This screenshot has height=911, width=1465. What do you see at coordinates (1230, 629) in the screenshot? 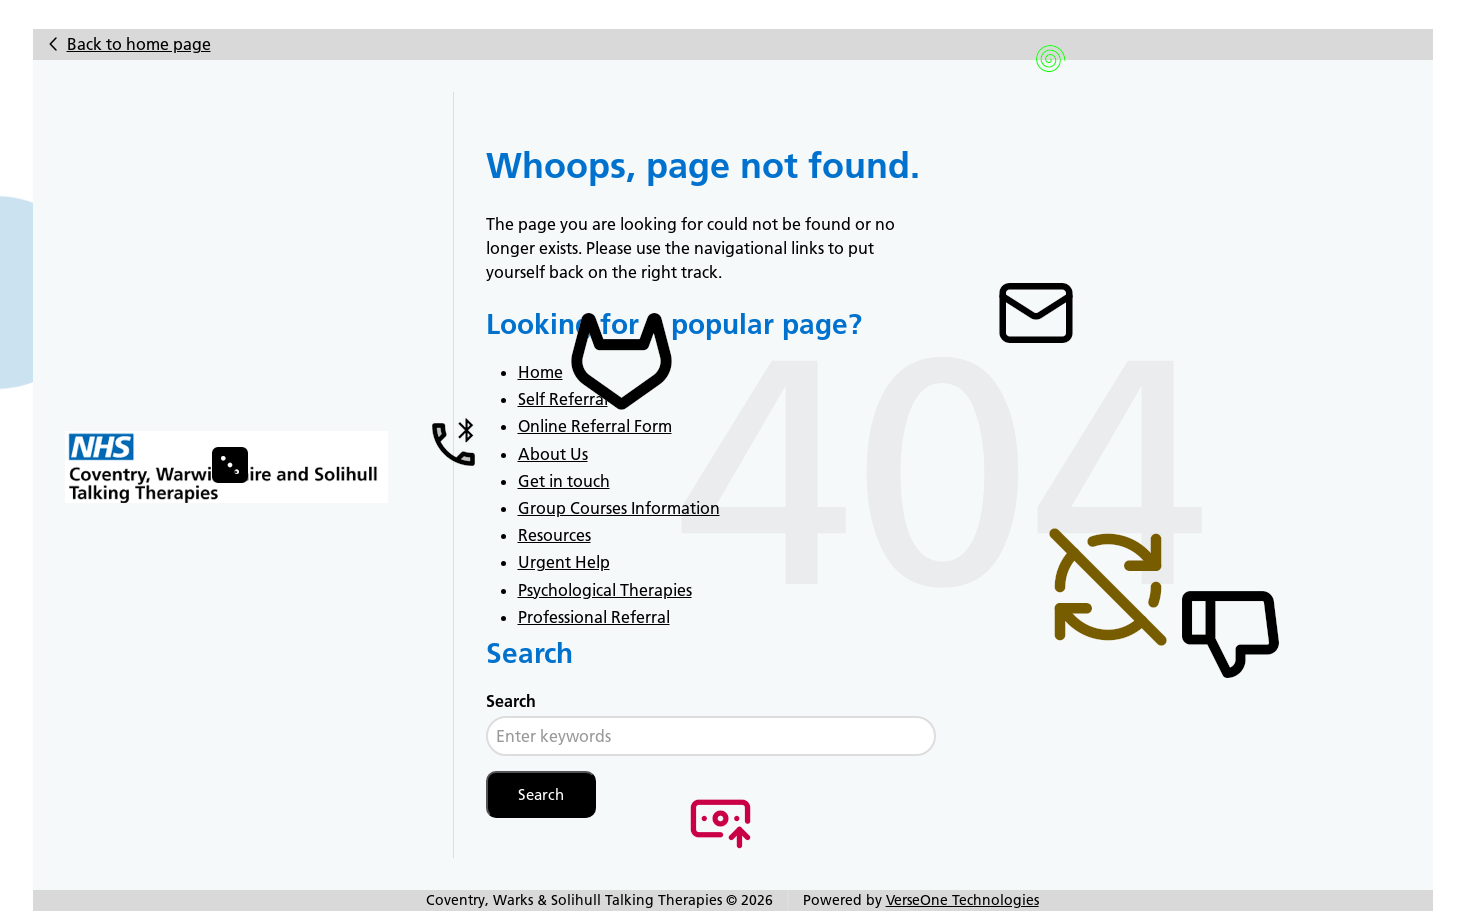
I see `dislike or downvote content` at bounding box center [1230, 629].